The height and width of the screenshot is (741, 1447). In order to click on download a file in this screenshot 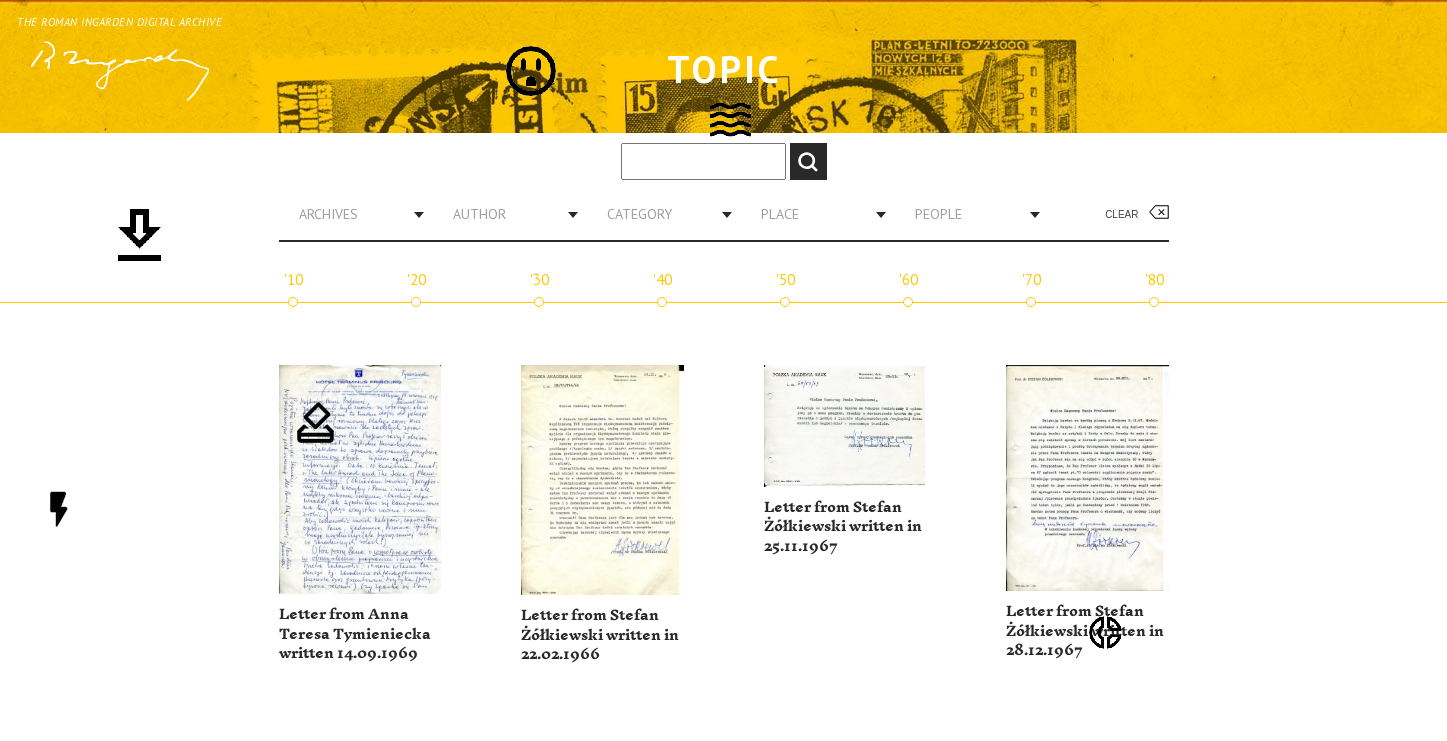, I will do `click(139, 236)`.